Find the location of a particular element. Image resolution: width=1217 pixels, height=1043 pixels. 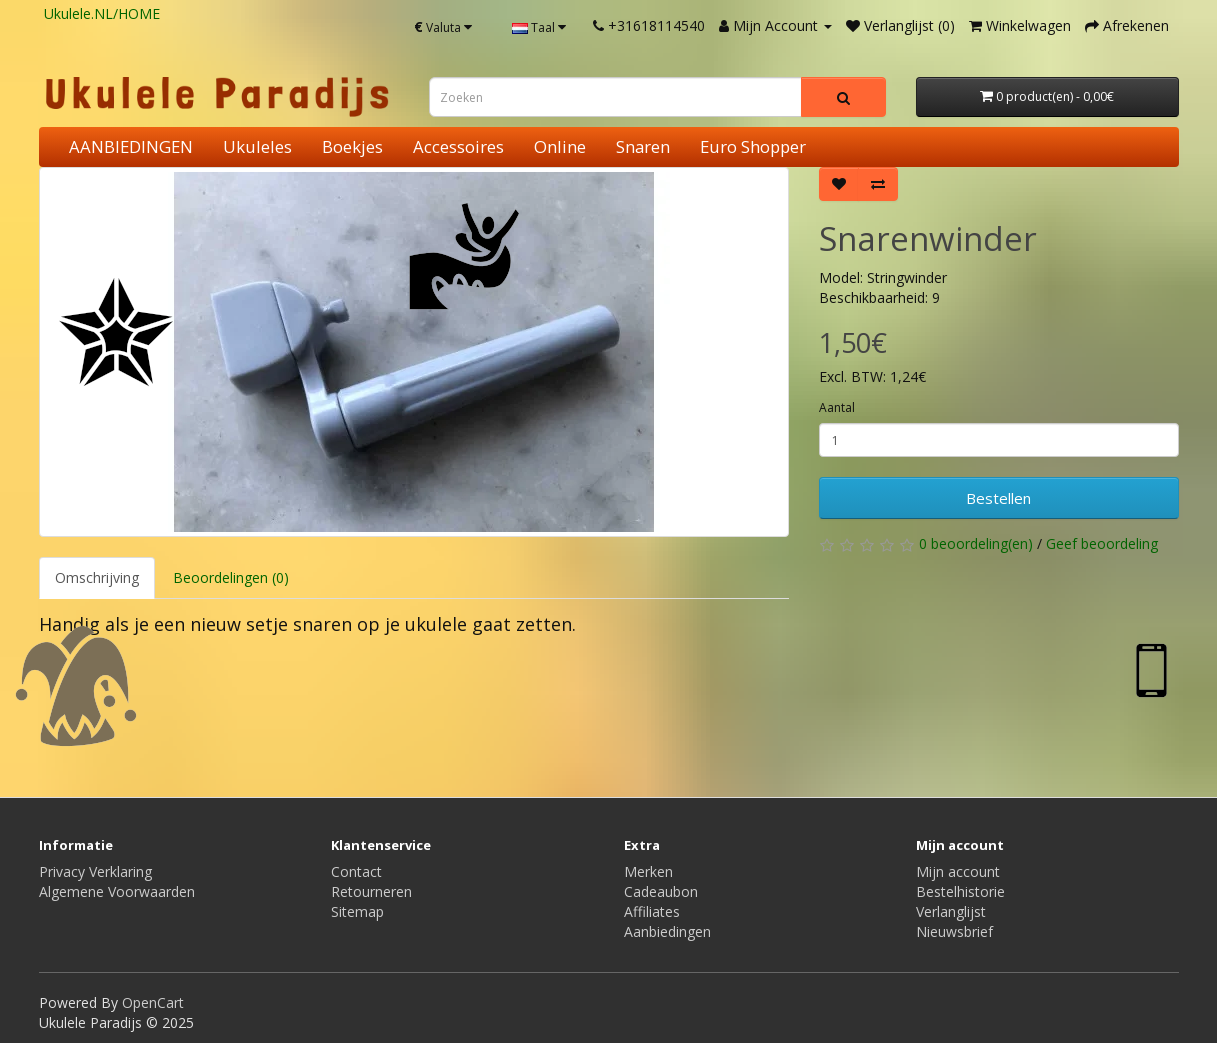

staryu pokémon icon from a game interface is located at coordinates (116, 332).